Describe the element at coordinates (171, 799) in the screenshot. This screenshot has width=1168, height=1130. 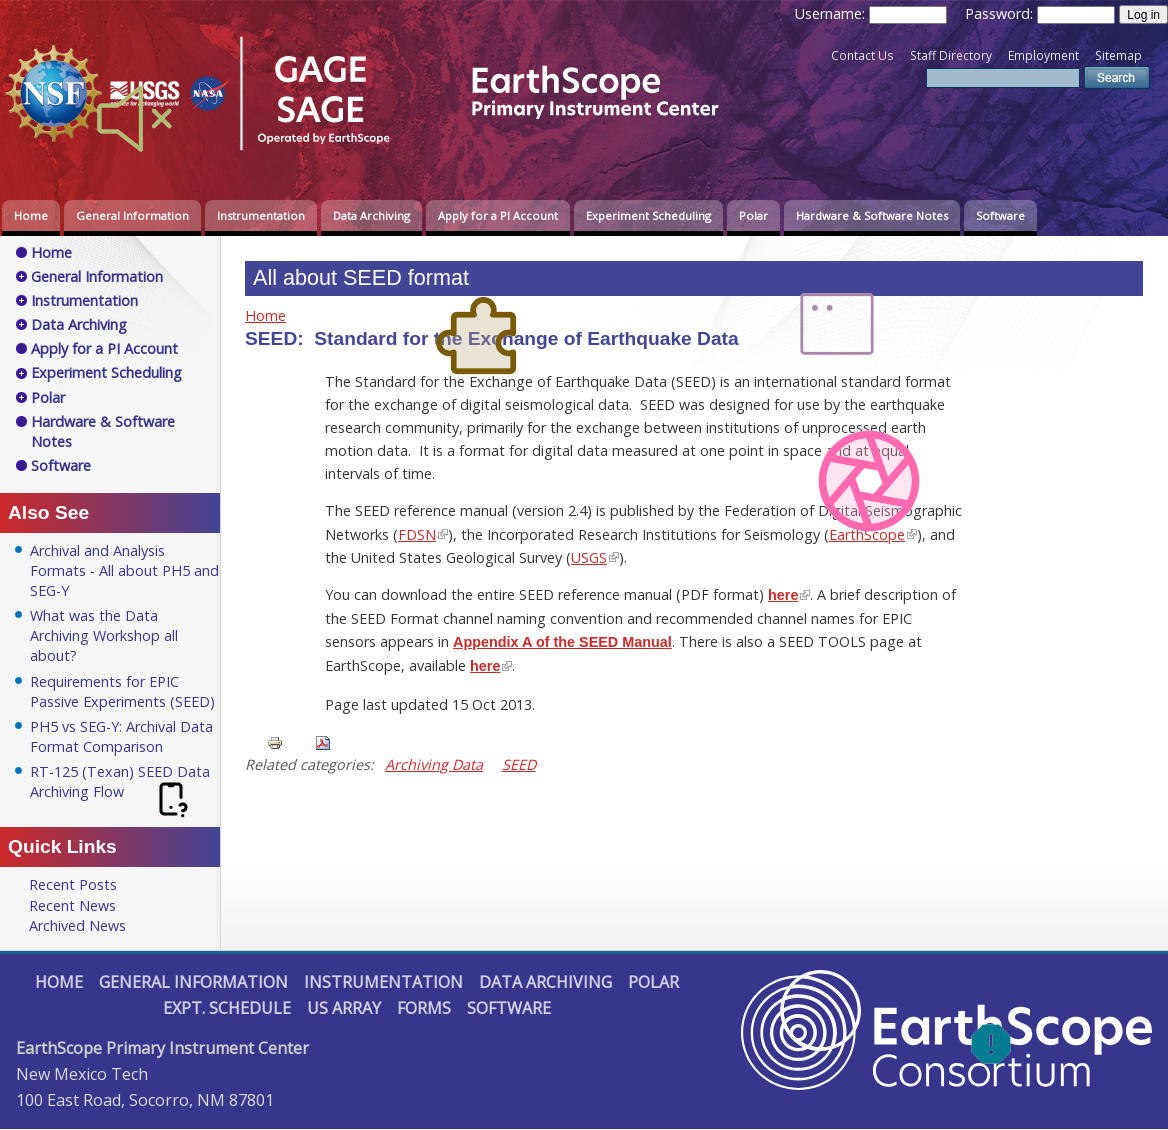
I see `get help with mobile device settings` at that location.